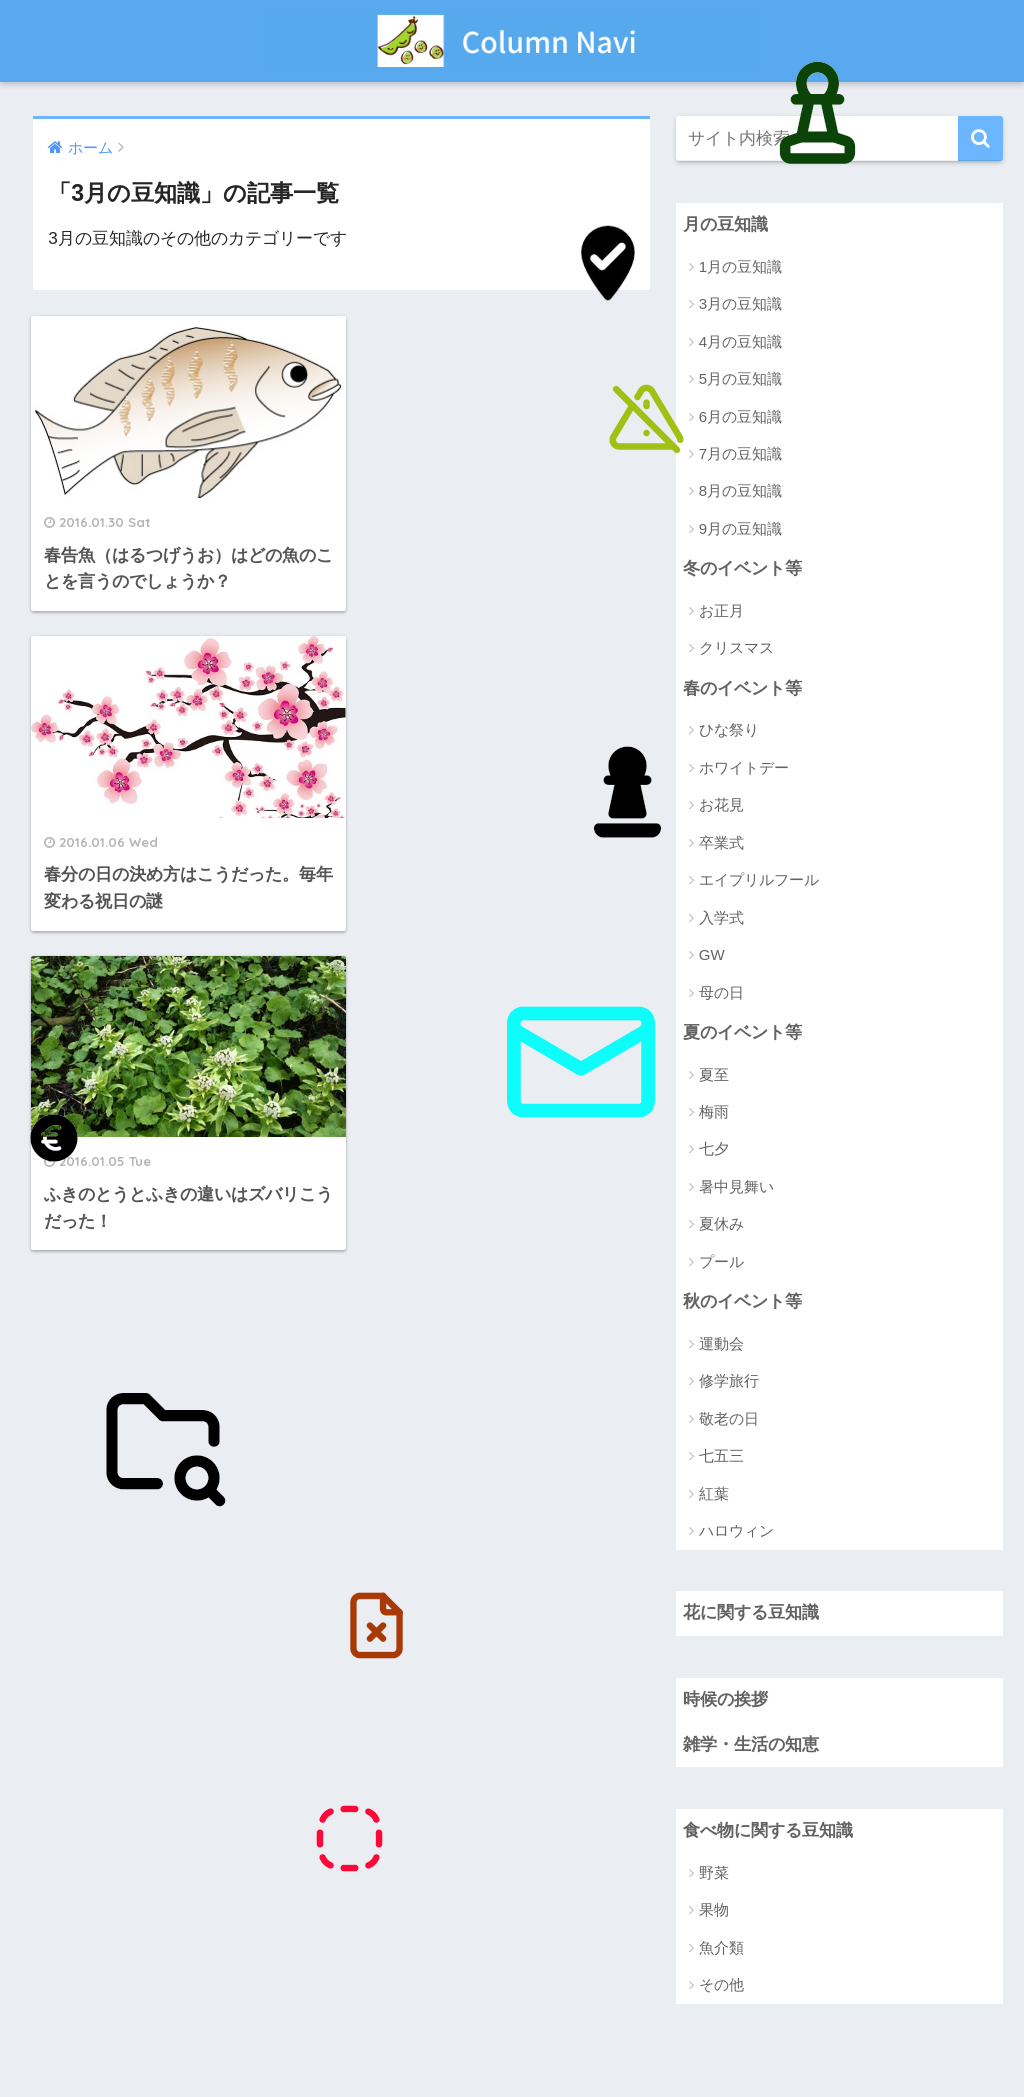  What do you see at coordinates (349, 1838) in the screenshot?
I see `select or crop area with rounded corners` at bounding box center [349, 1838].